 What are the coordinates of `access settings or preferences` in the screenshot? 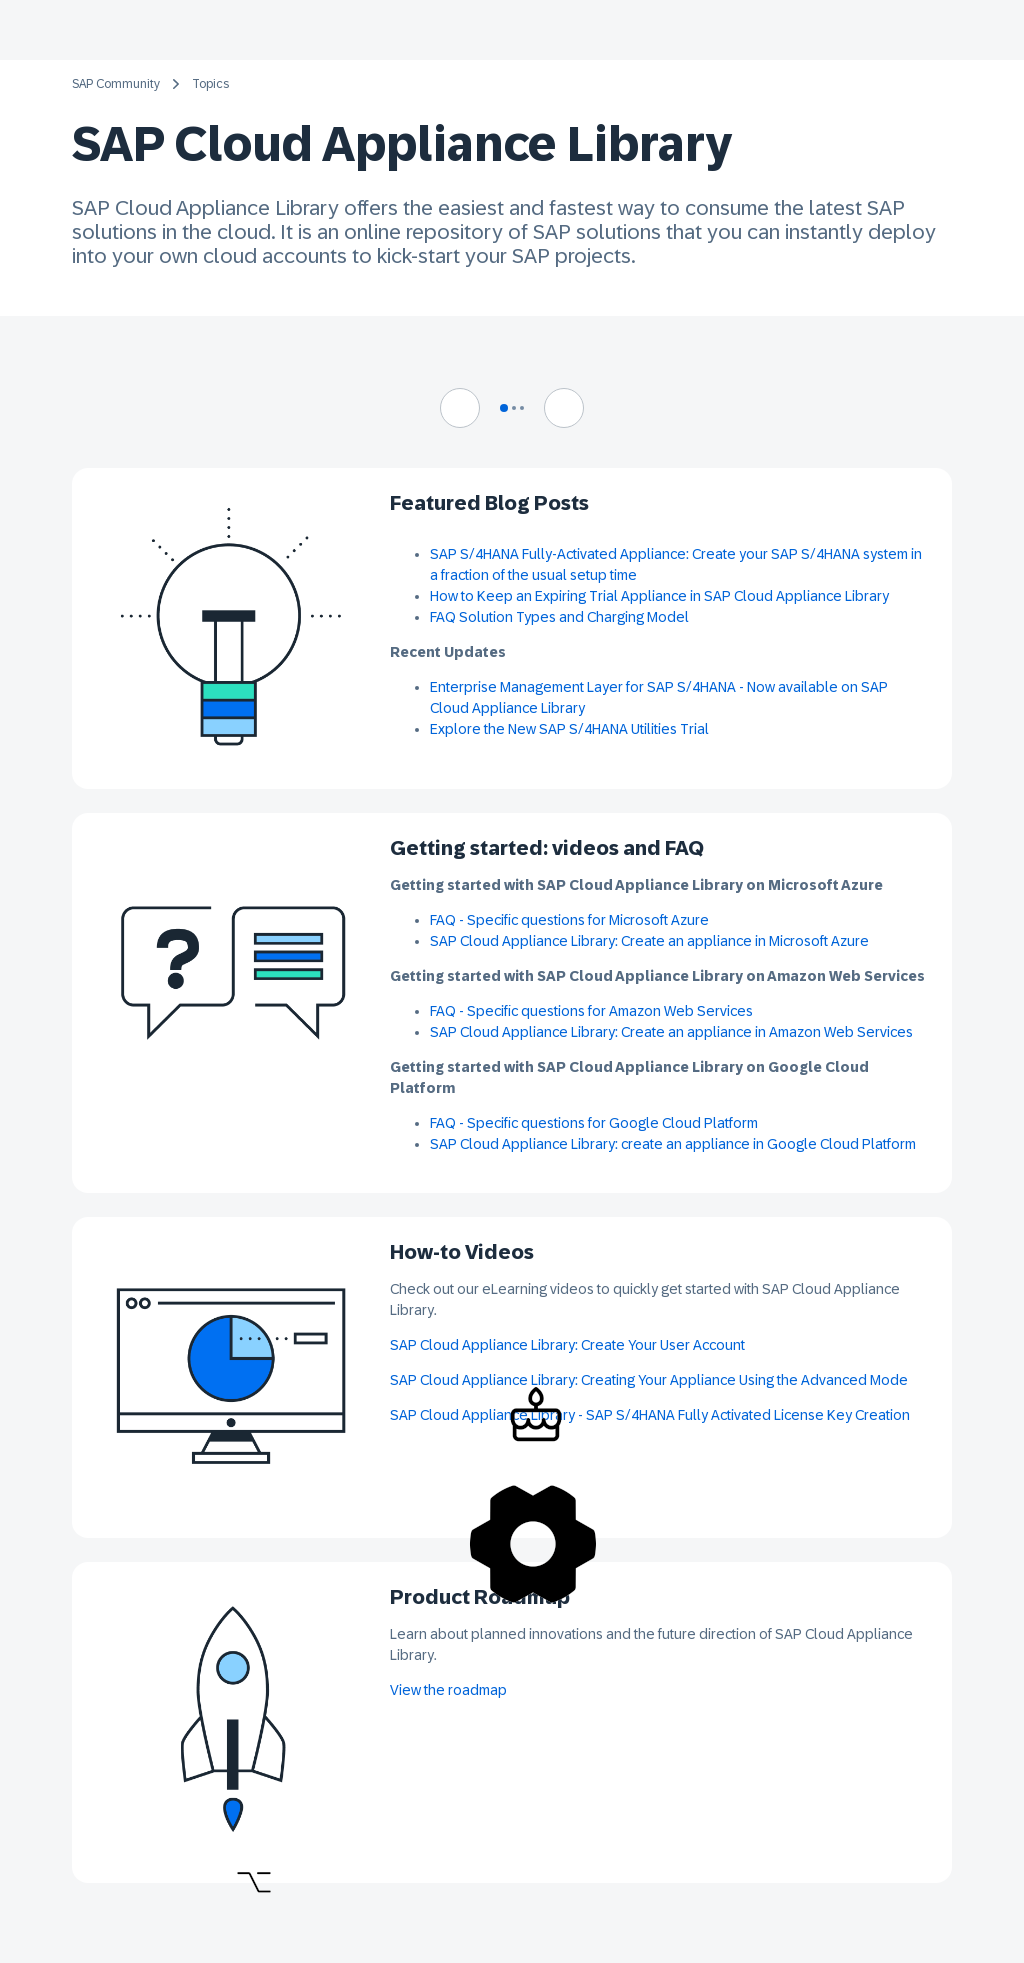 It's located at (533, 1544).